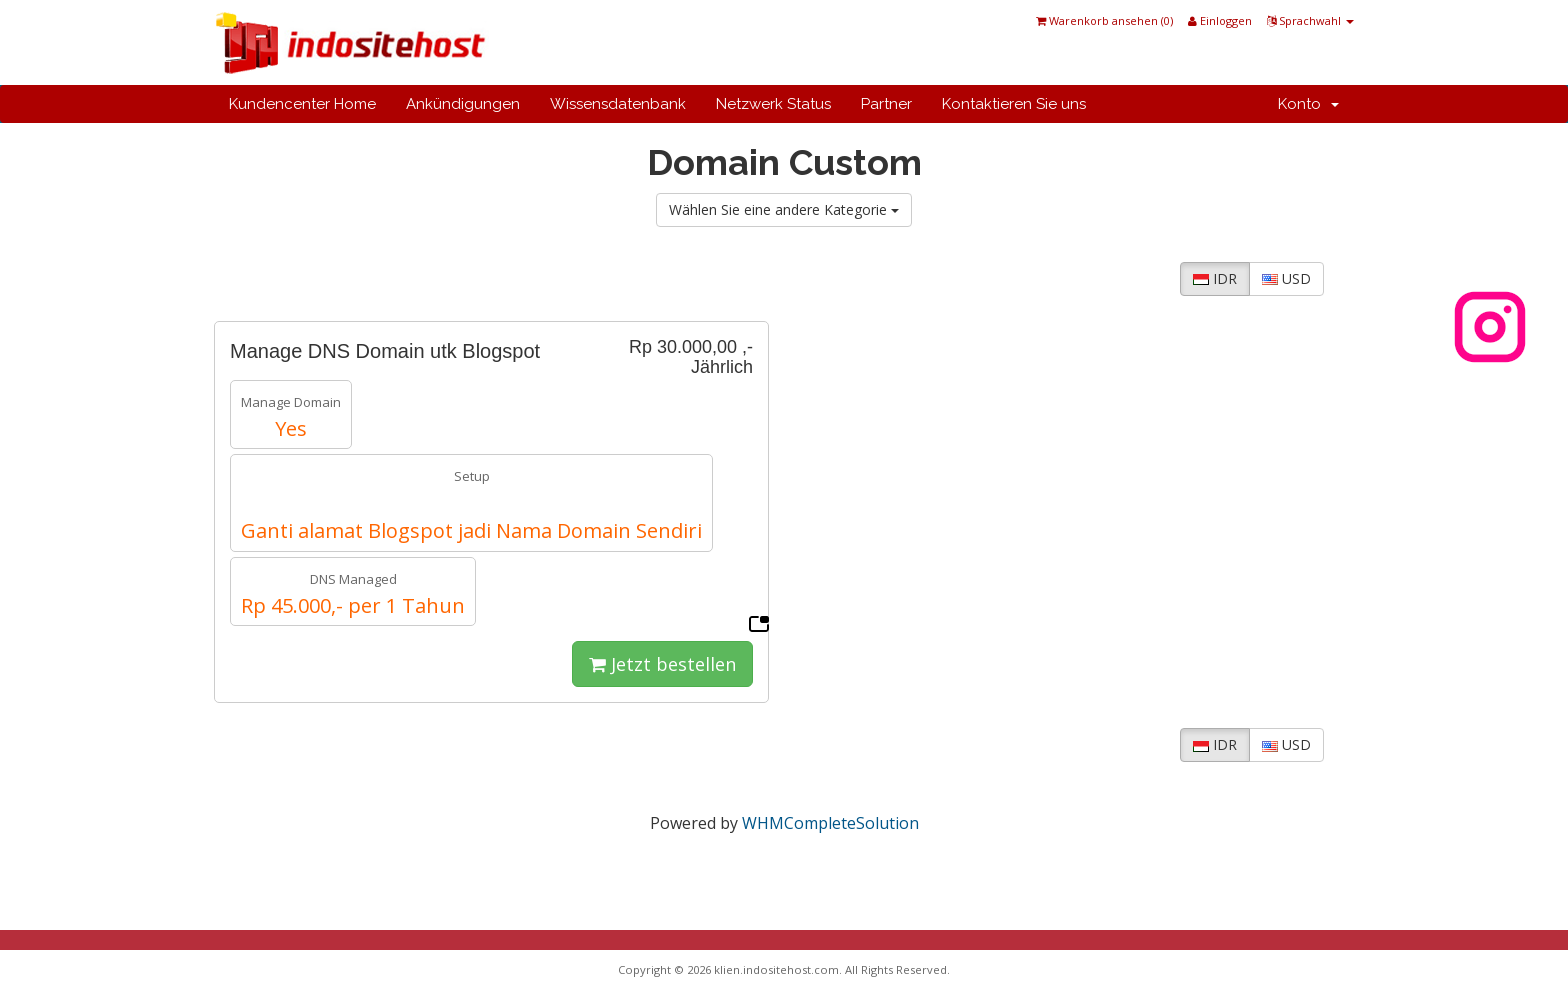  I want to click on enable picture-in-picture mode at the top of the screen, so click(759, 624).